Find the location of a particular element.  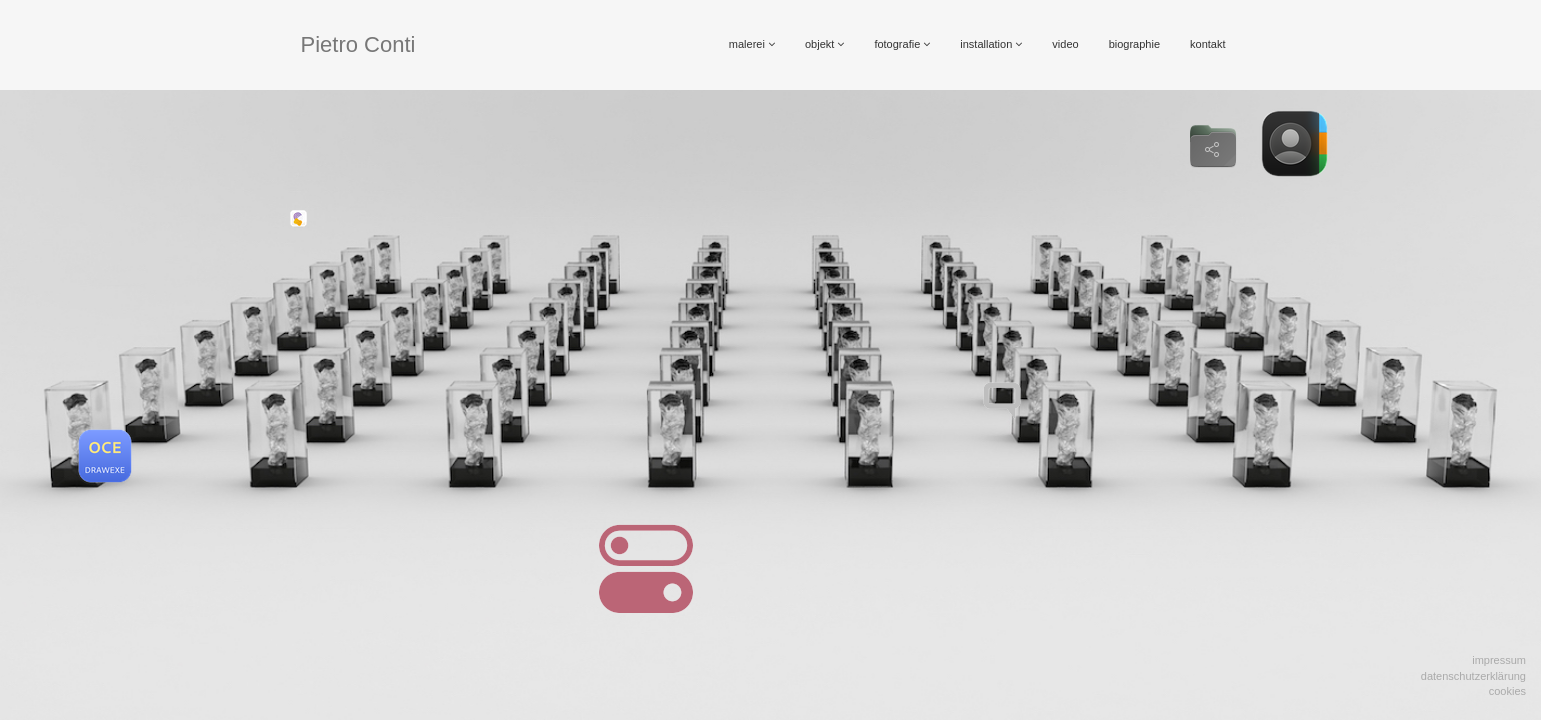

open metadata cleaner app is located at coordinates (298, 218).